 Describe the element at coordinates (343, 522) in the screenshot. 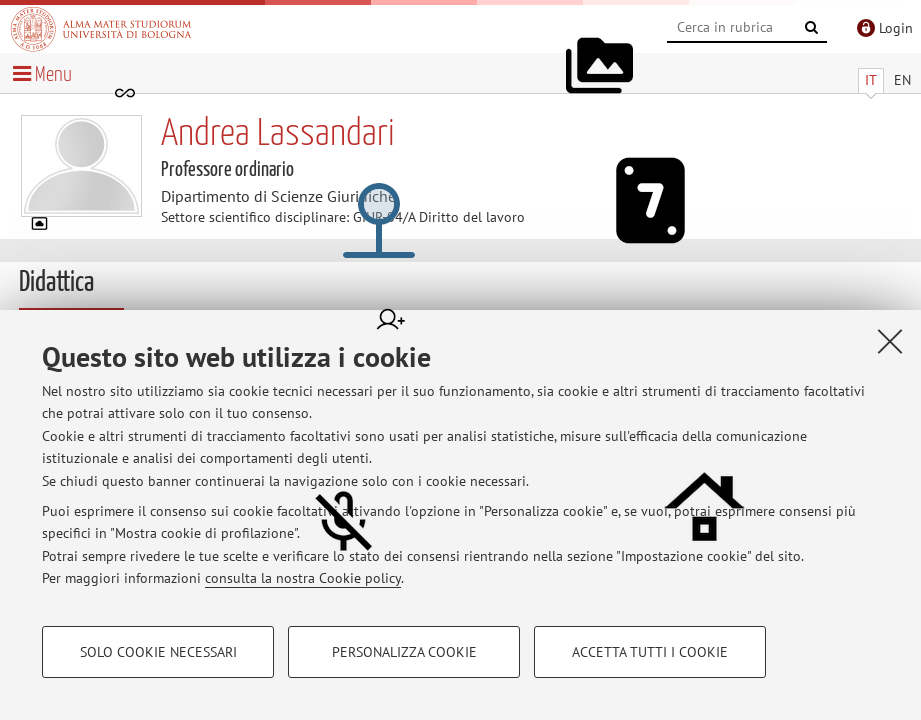

I see `mute your microphone` at that location.